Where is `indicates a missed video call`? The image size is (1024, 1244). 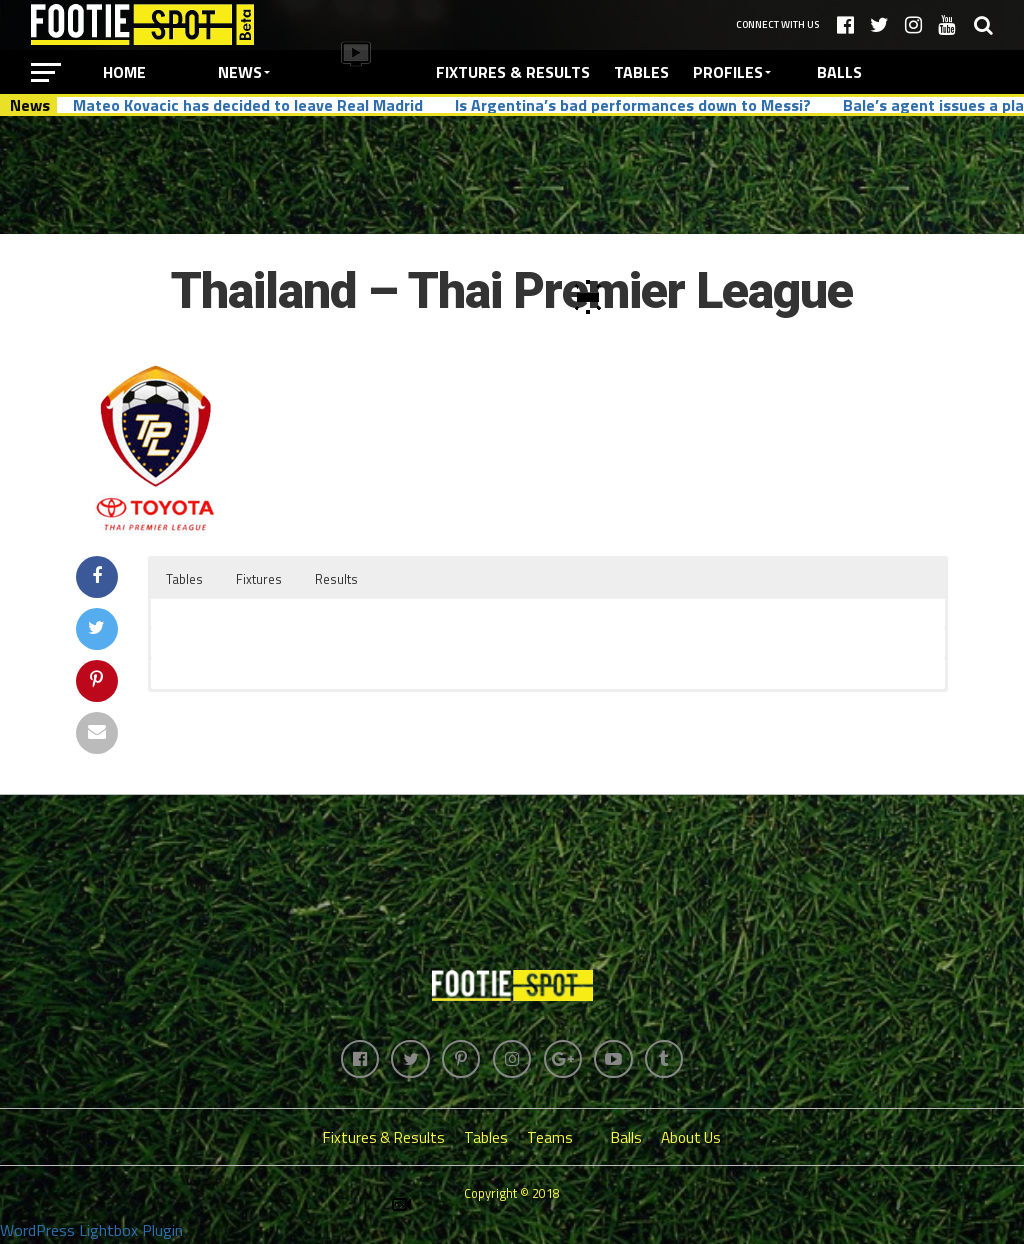 indicates a missed video call is located at coordinates (401, 1204).